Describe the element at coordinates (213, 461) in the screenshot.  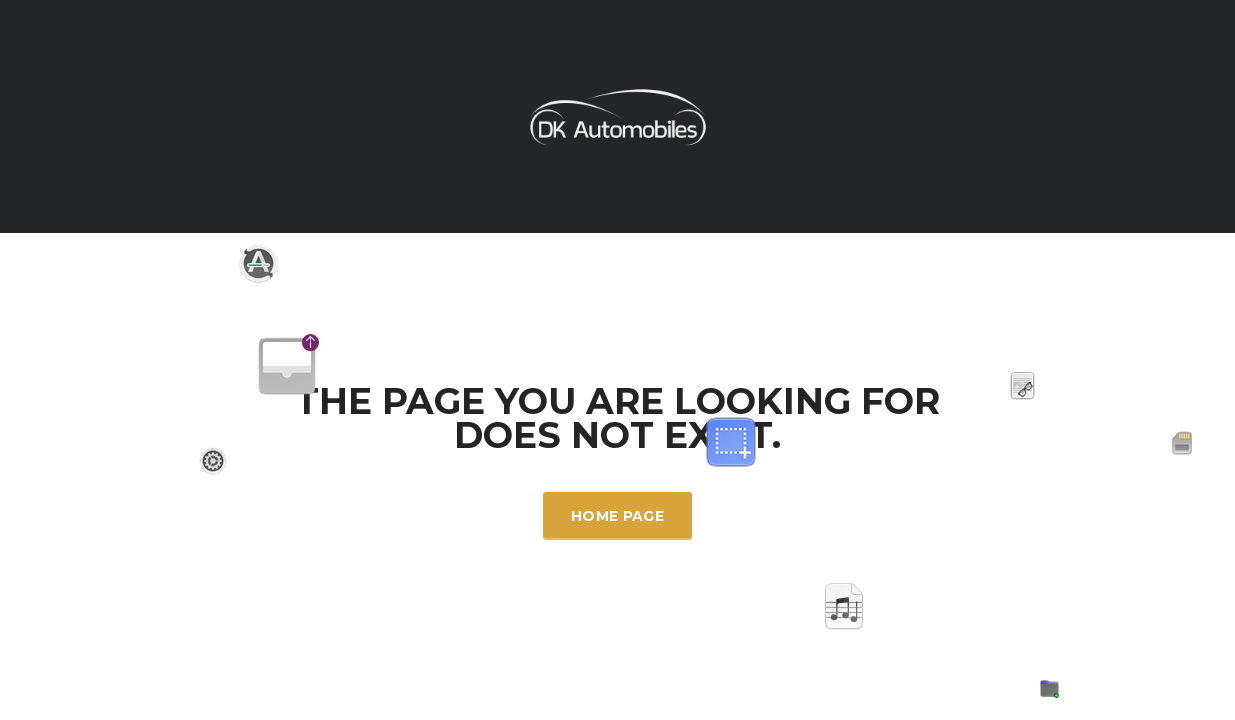
I see `open system settings` at that location.